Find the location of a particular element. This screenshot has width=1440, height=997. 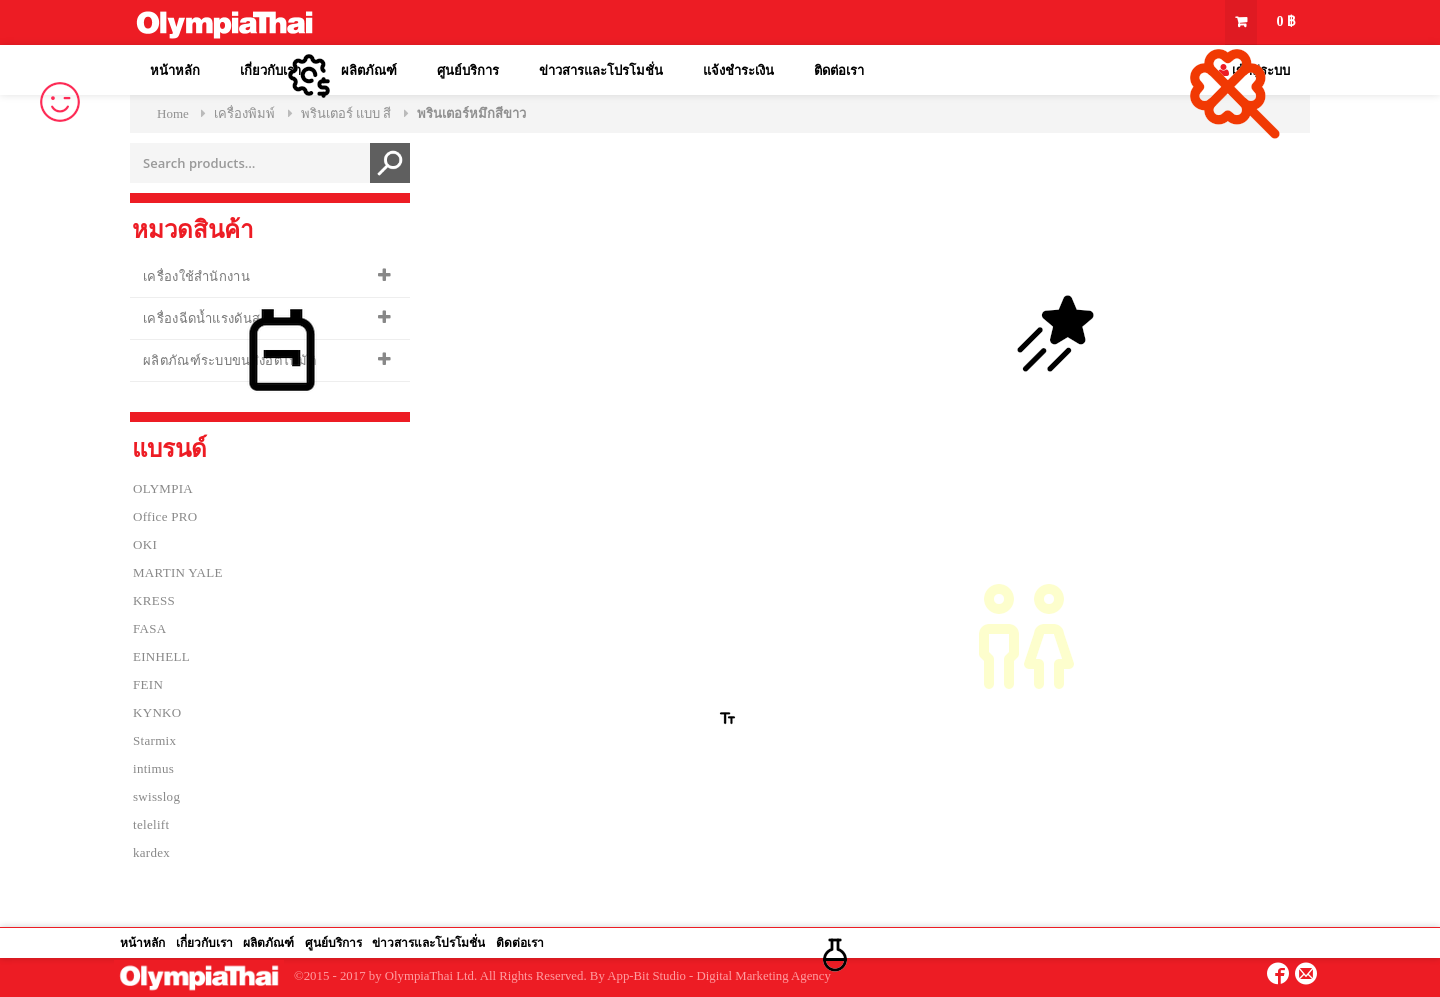

access your backpack or inventory is located at coordinates (282, 350).